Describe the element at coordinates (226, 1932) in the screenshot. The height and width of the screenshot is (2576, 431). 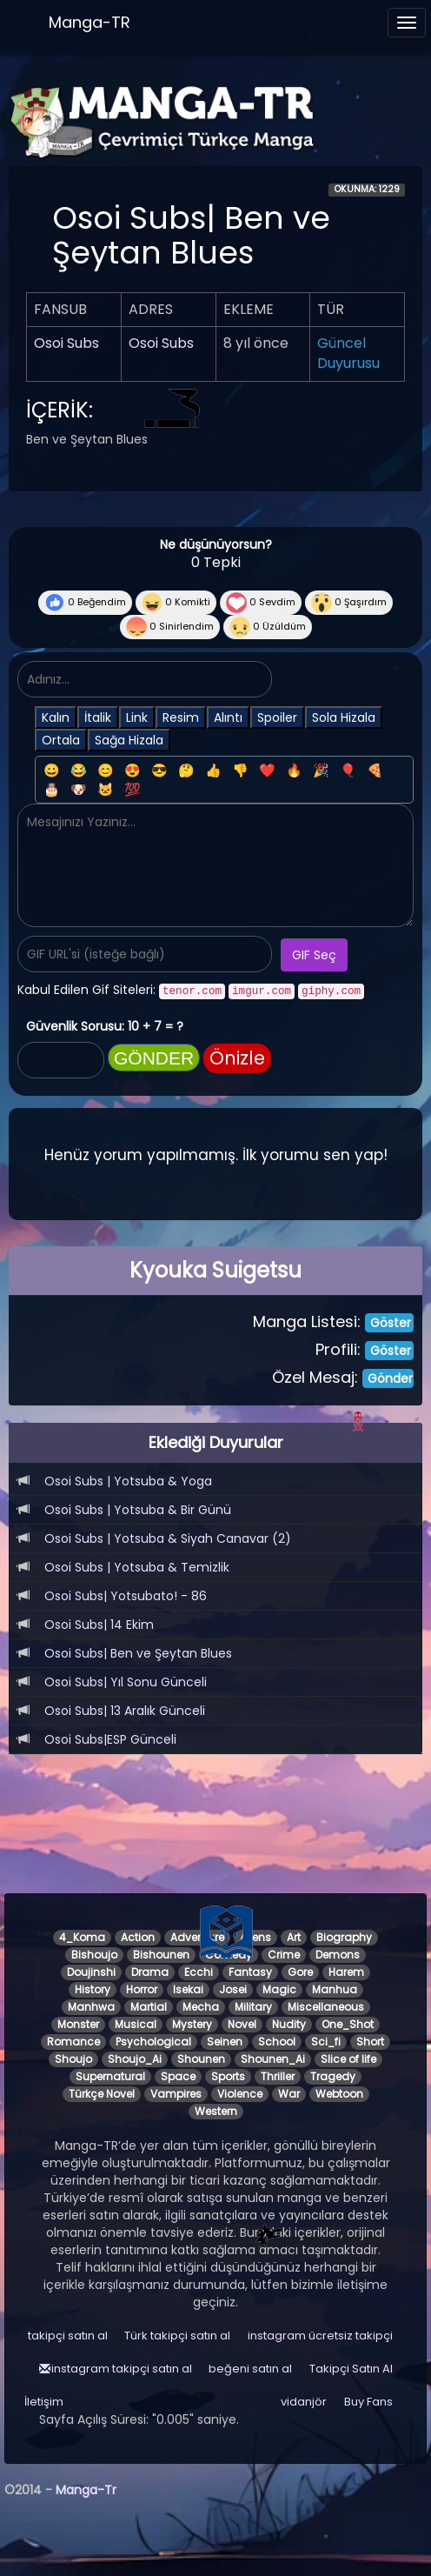
I see `view game rules and instructions` at that location.